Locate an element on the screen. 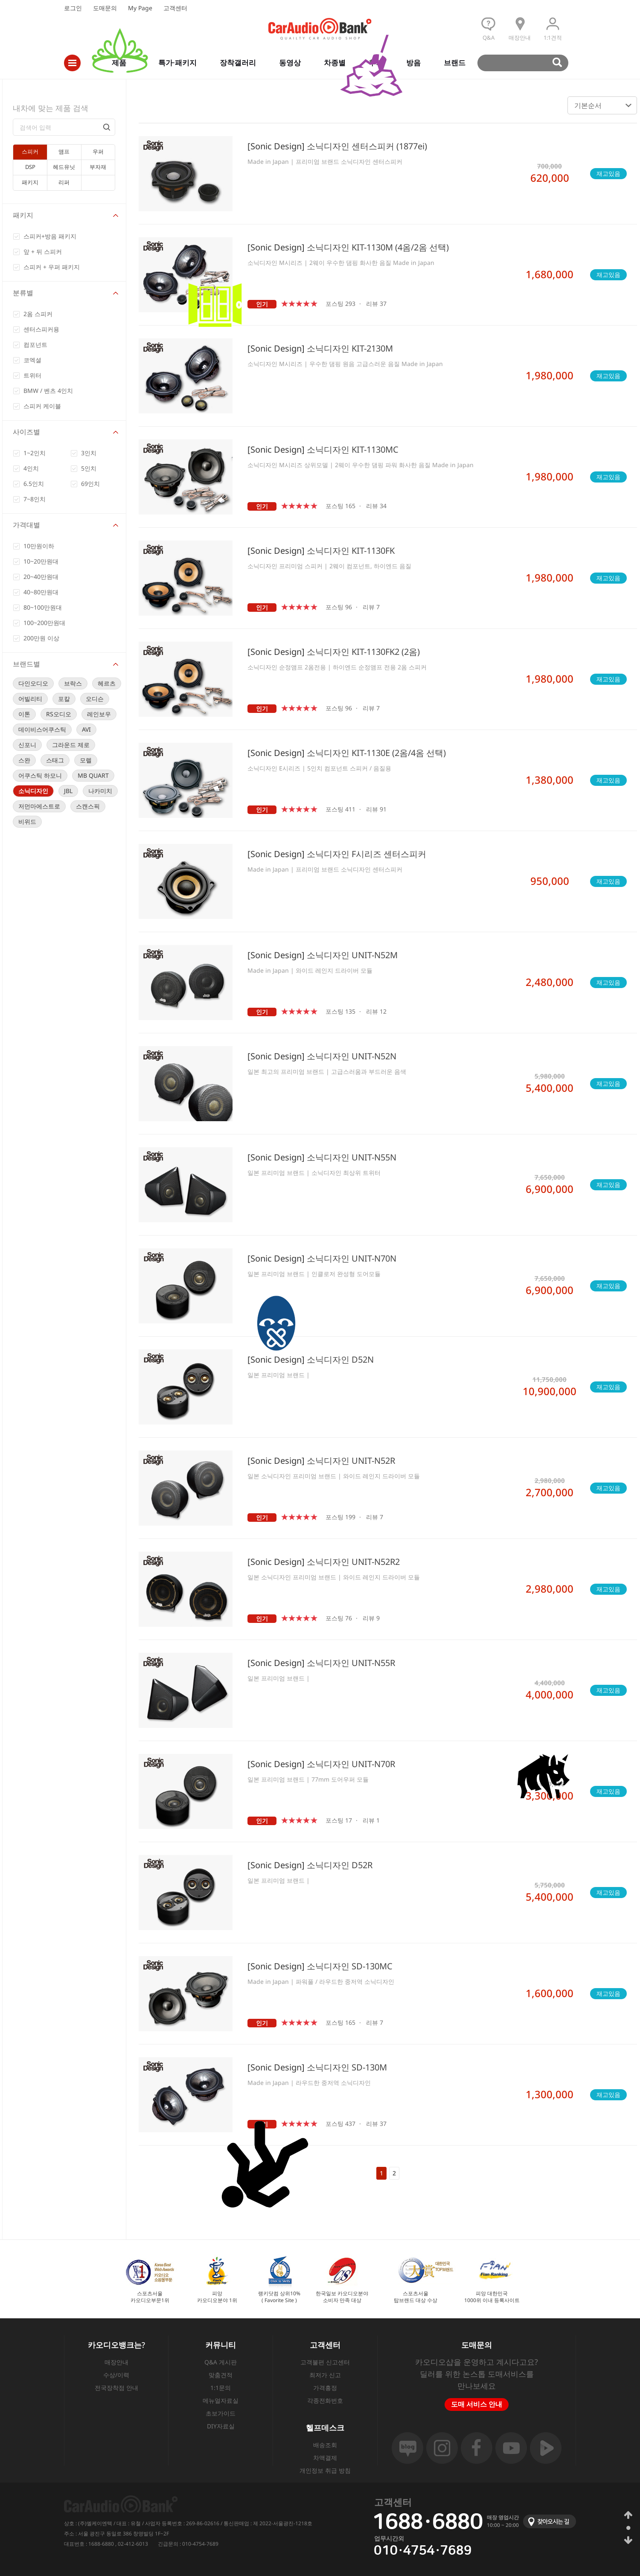 The image size is (640, 2576). open a new window or panel is located at coordinates (215, 305).